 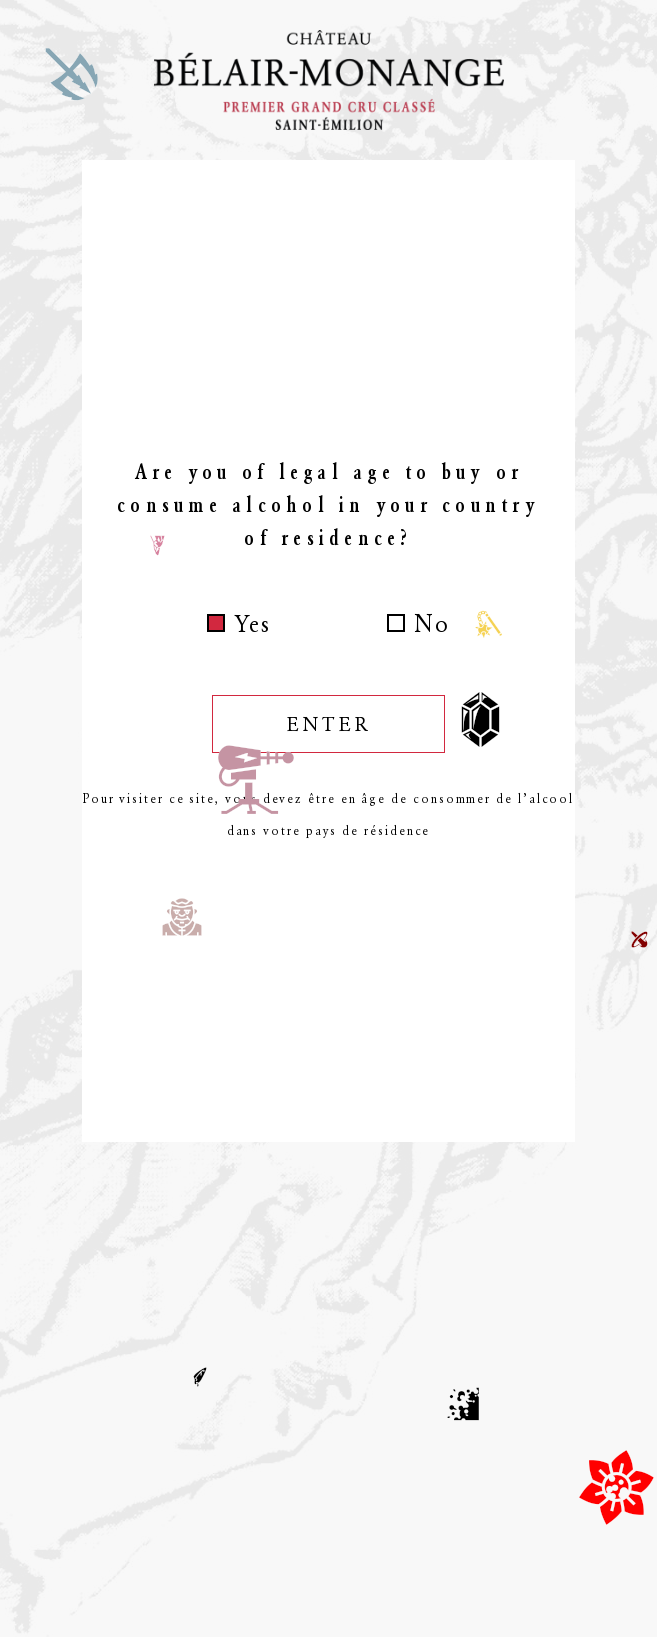 What do you see at coordinates (72, 74) in the screenshot?
I see `select harpoon or trident weapon` at bounding box center [72, 74].